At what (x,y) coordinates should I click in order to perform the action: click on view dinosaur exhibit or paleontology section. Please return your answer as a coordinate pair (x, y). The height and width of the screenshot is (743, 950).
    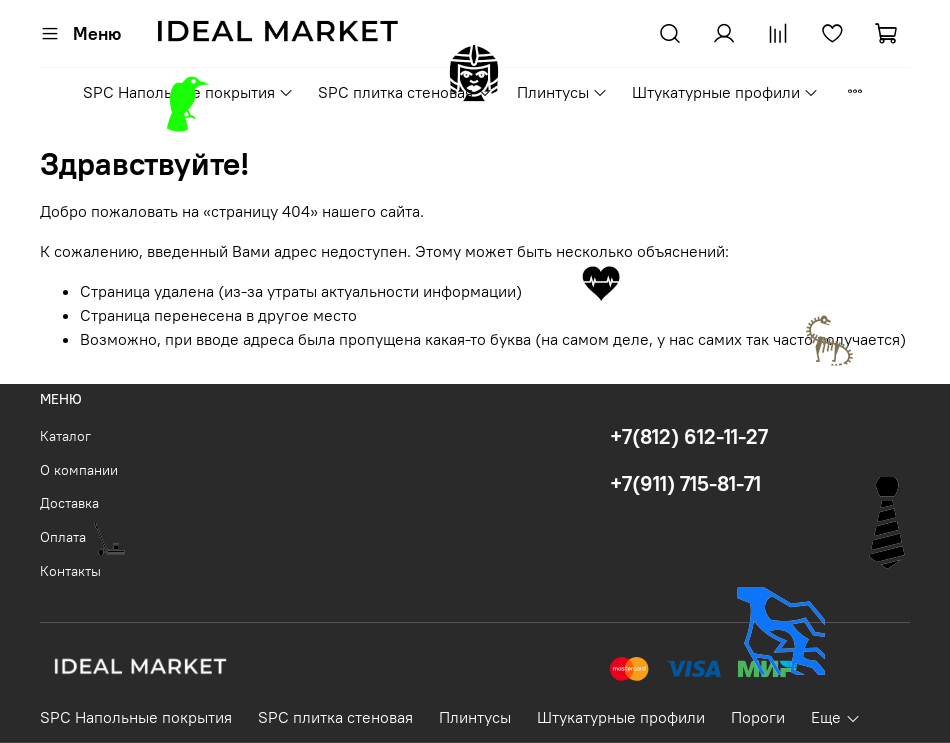
    Looking at the image, I should click on (829, 341).